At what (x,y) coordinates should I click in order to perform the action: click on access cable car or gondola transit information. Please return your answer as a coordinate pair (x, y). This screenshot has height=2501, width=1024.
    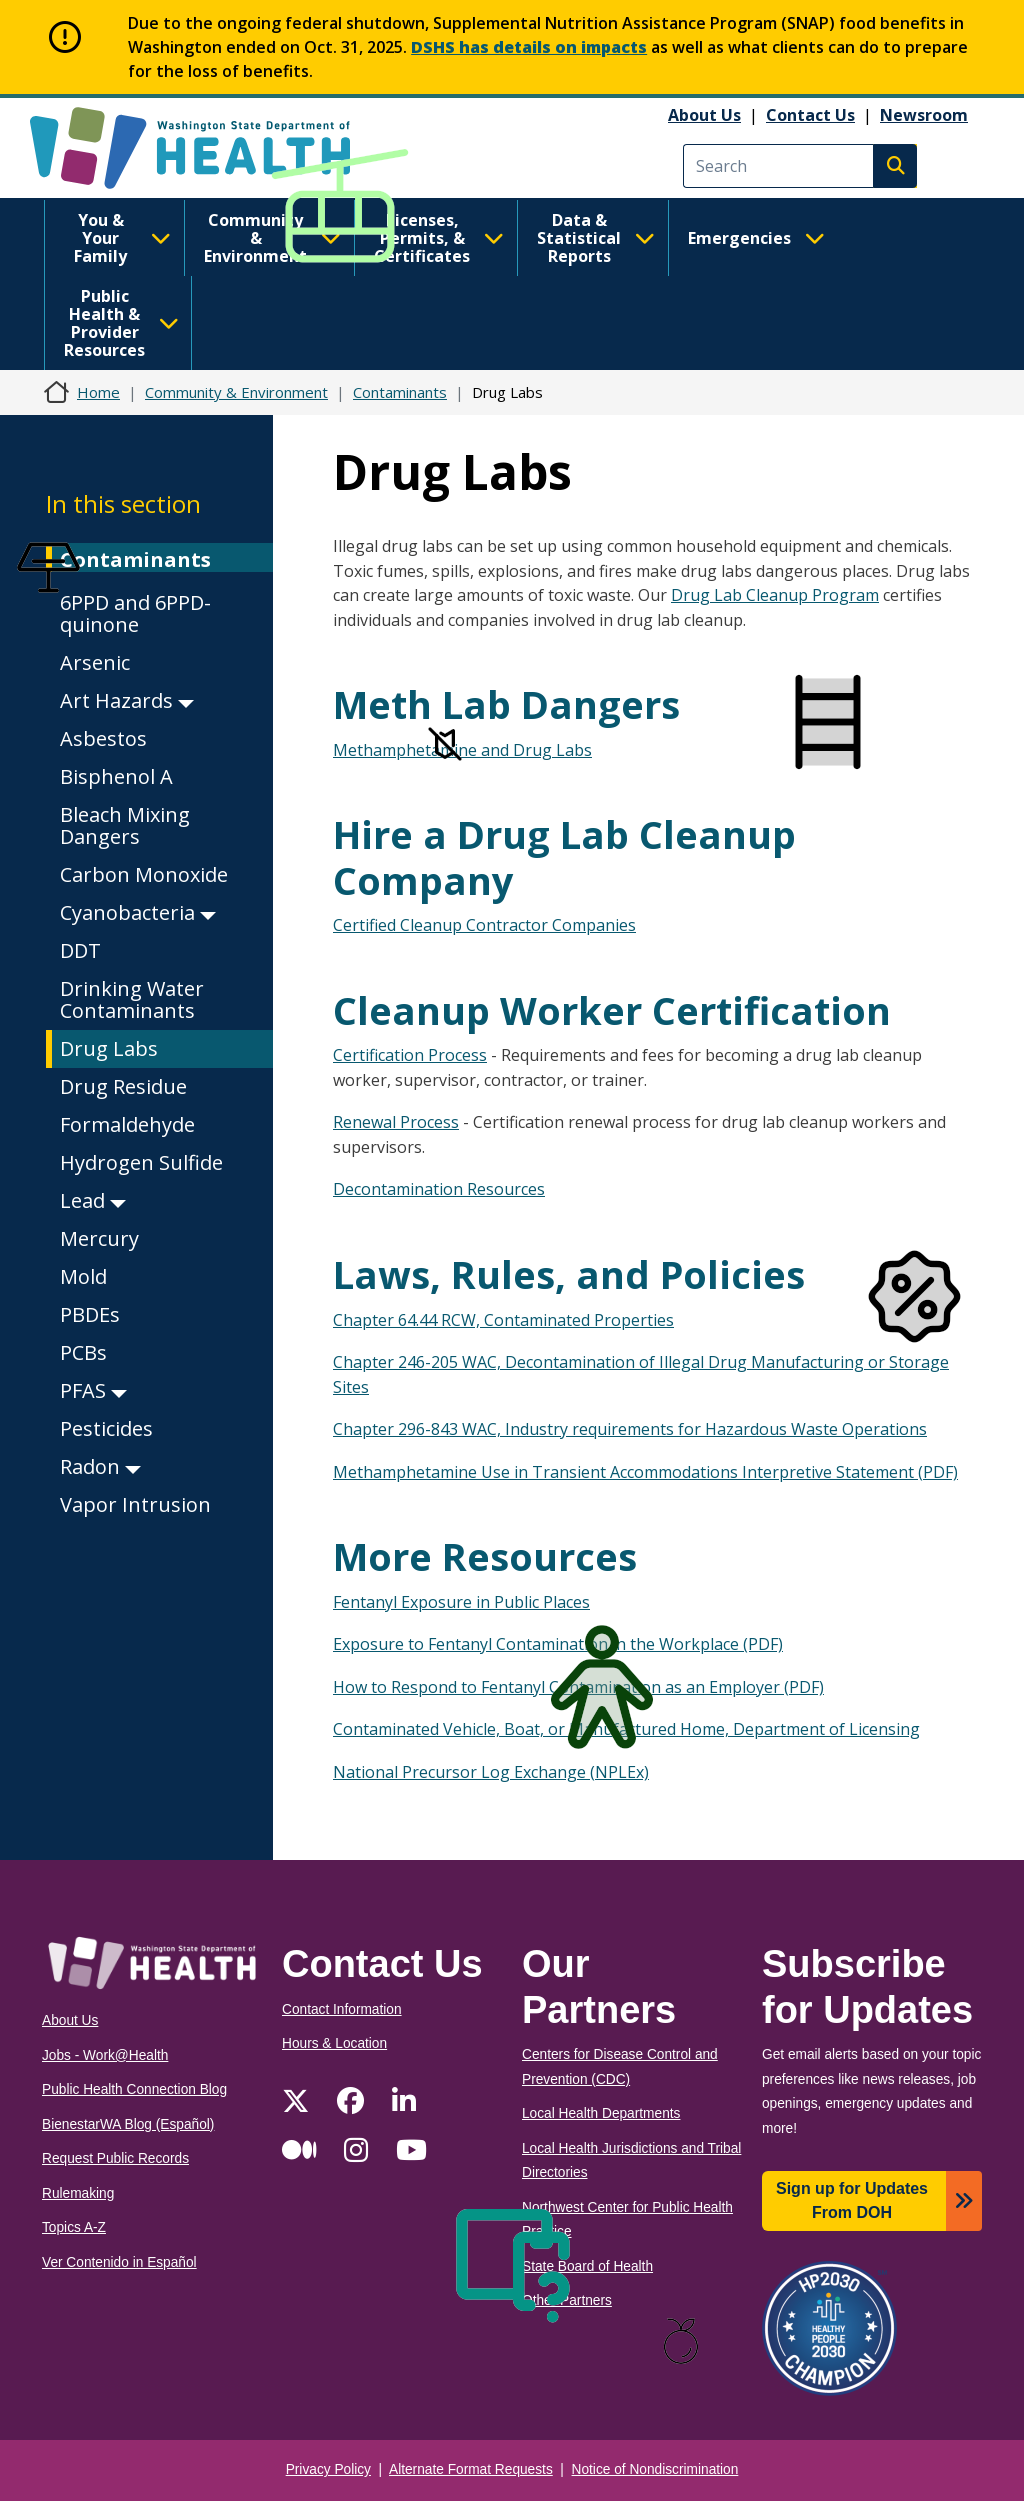
    Looking at the image, I should click on (340, 208).